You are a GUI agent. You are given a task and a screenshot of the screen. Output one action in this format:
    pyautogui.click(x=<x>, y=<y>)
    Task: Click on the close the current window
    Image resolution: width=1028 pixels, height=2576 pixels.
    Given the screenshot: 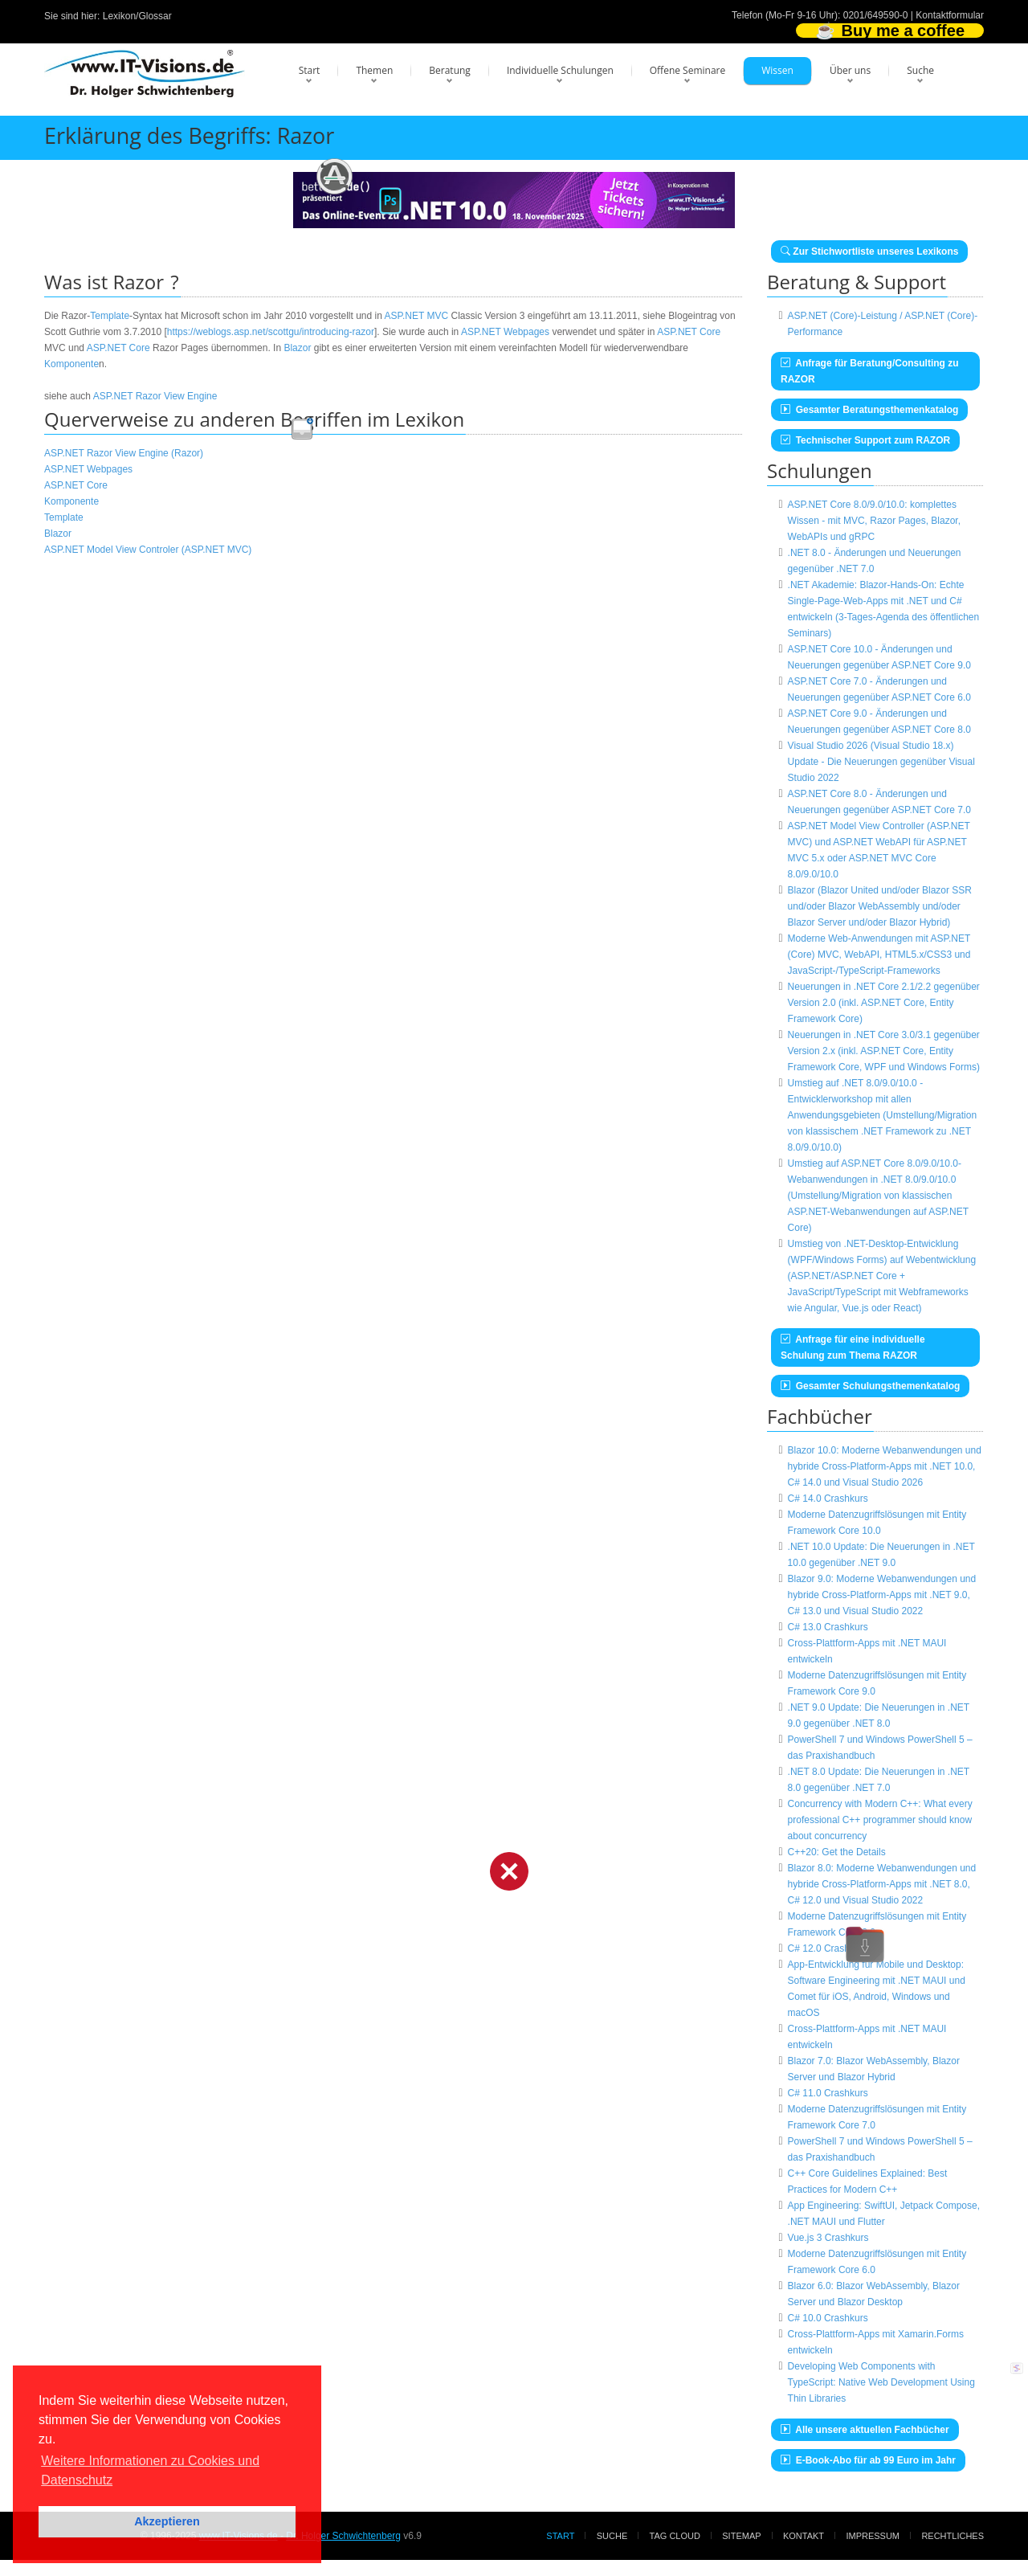 What is the action you would take?
    pyautogui.click(x=509, y=1871)
    